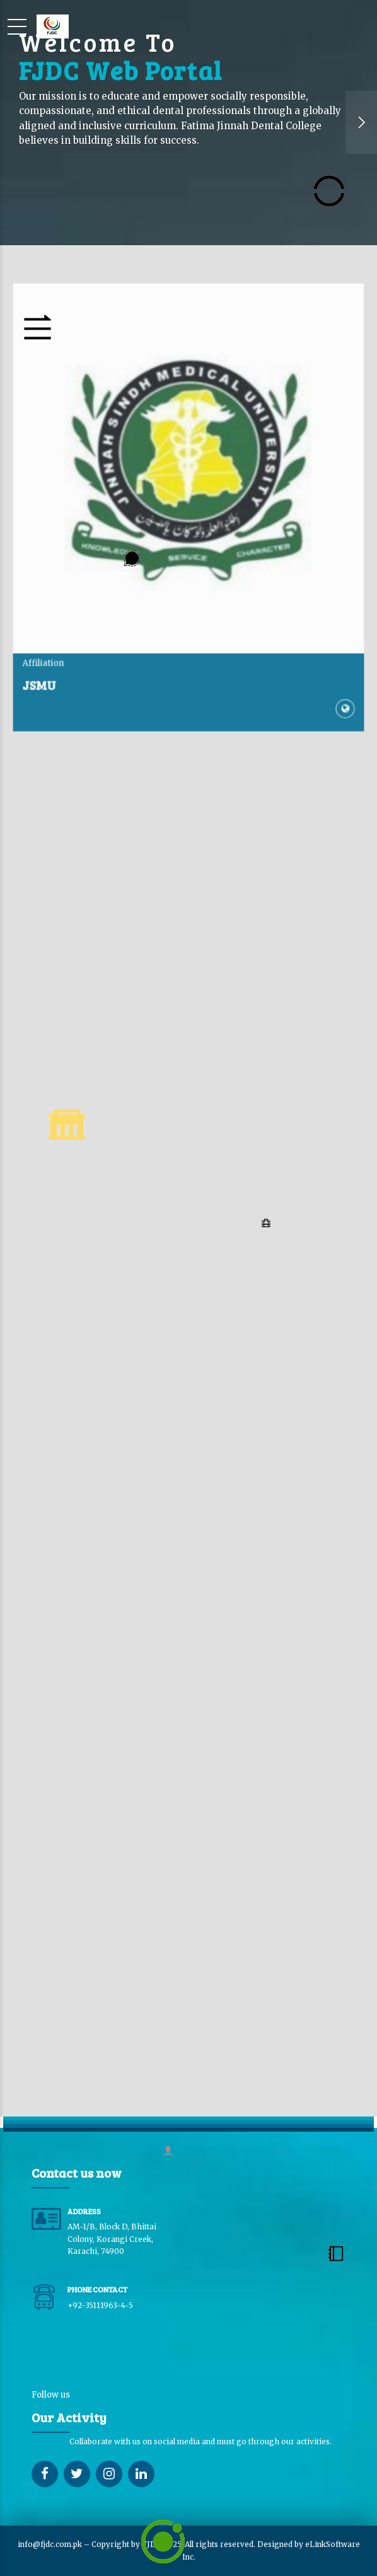 This screenshot has width=377, height=2576. What do you see at coordinates (37, 328) in the screenshot?
I see `play items in sequential order` at bounding box center [37, 328].